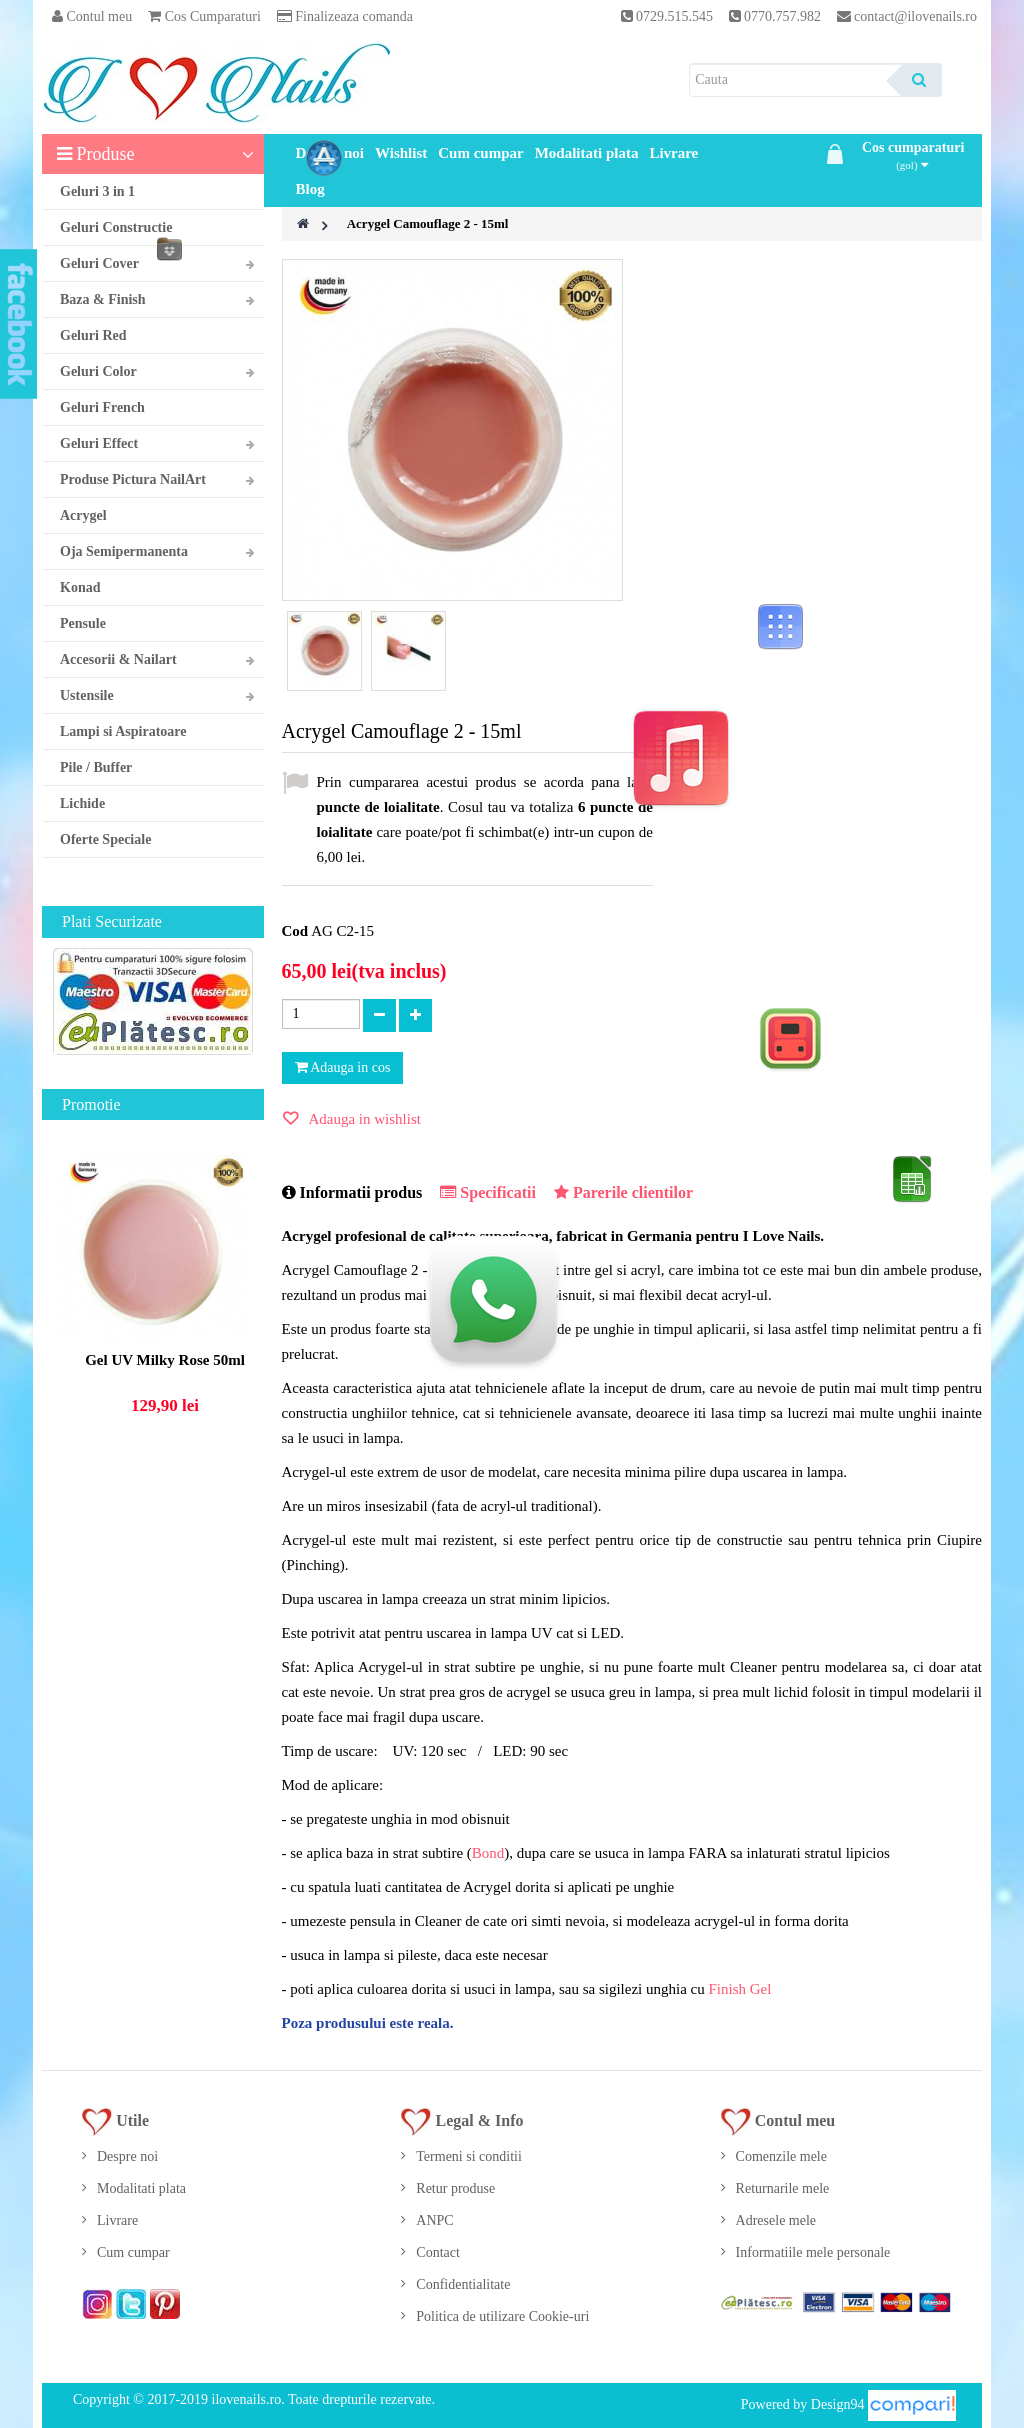  What do you see at coordinates (912, 1179) in the screenshot?
I see `open LibreOffice Calc spreadsheet application` at bounding box center [912, 1179].